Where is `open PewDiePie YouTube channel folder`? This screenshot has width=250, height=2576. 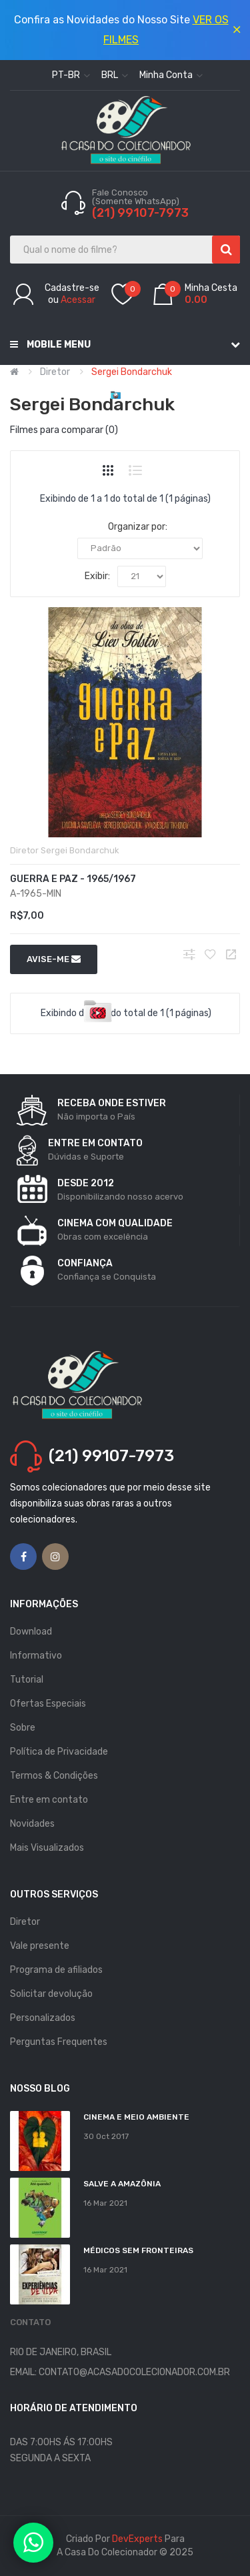 open PewDiePie YouTube channel folder is located at coordinates (97, 1011).